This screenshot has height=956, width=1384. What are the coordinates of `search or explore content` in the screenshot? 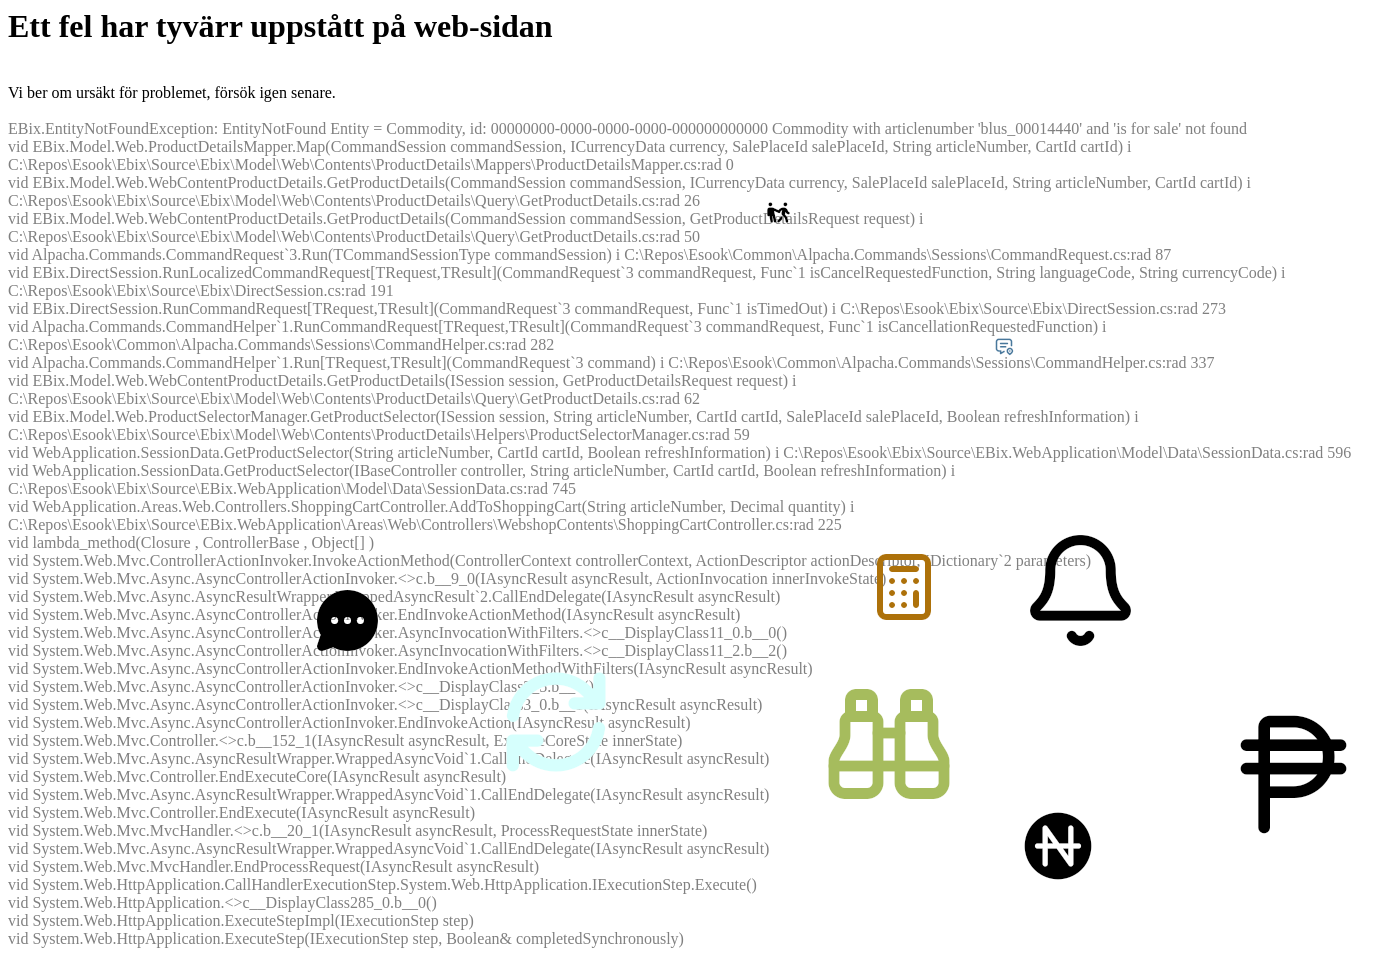 It's located at (889, 744).